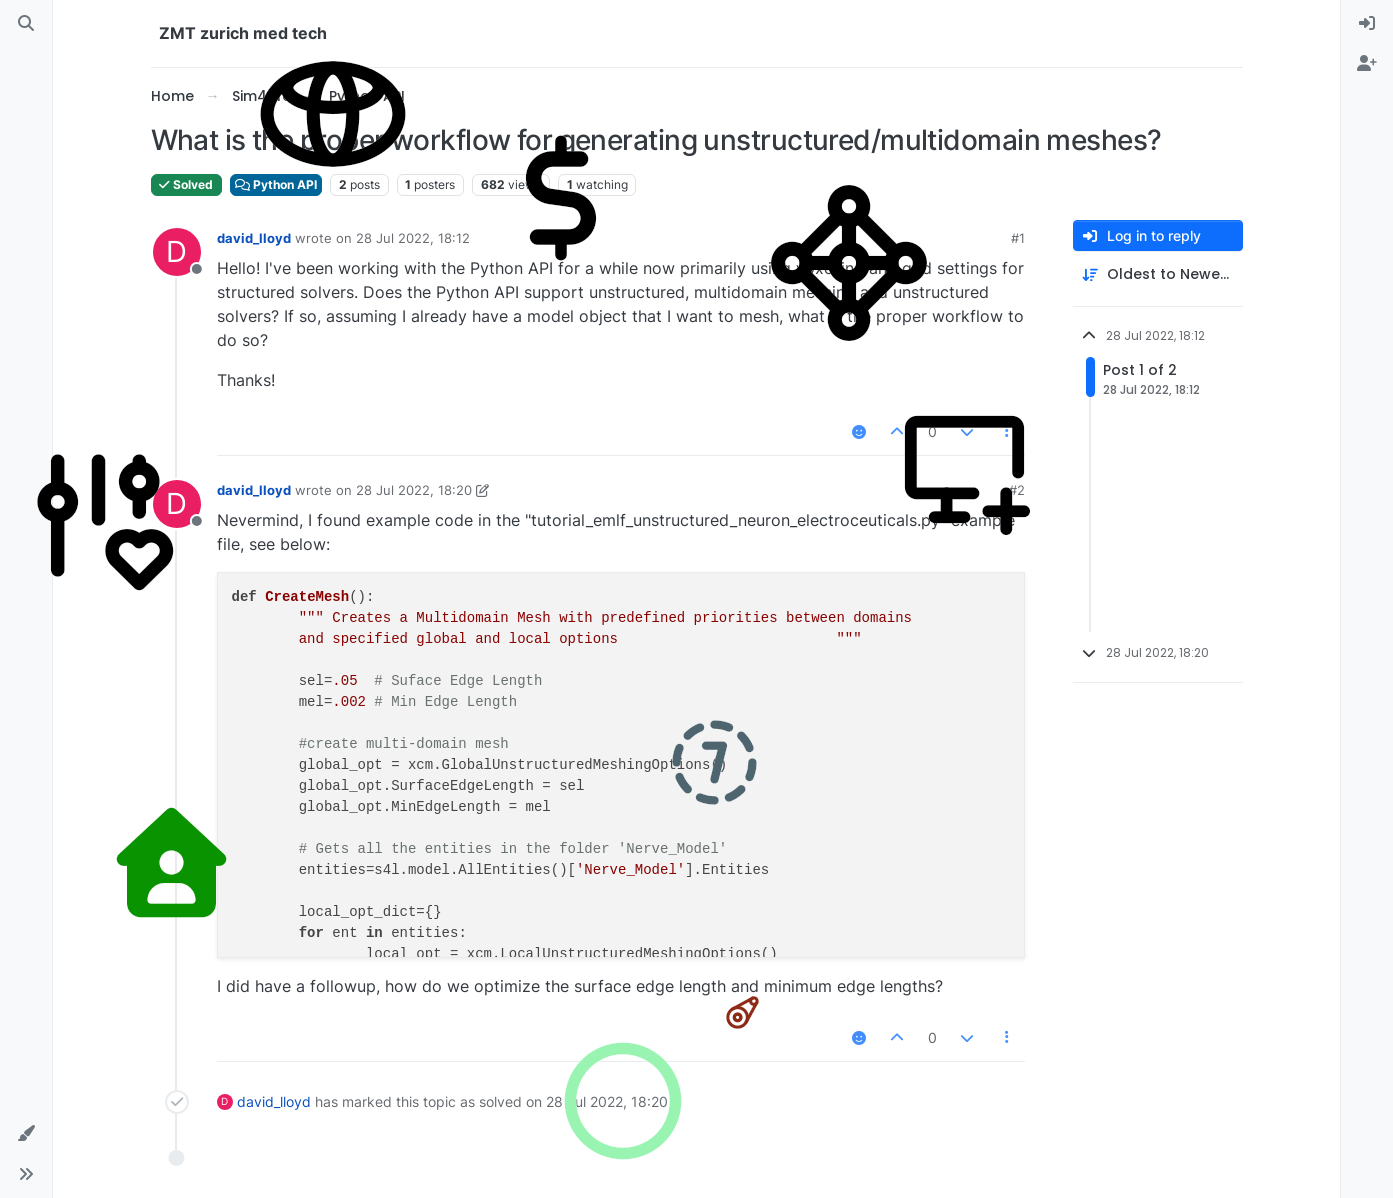  What do you see at coordinates (714, 762) in the screenshot?
I see `step 7 in a multi-step process` at bounding box center [714, 762].